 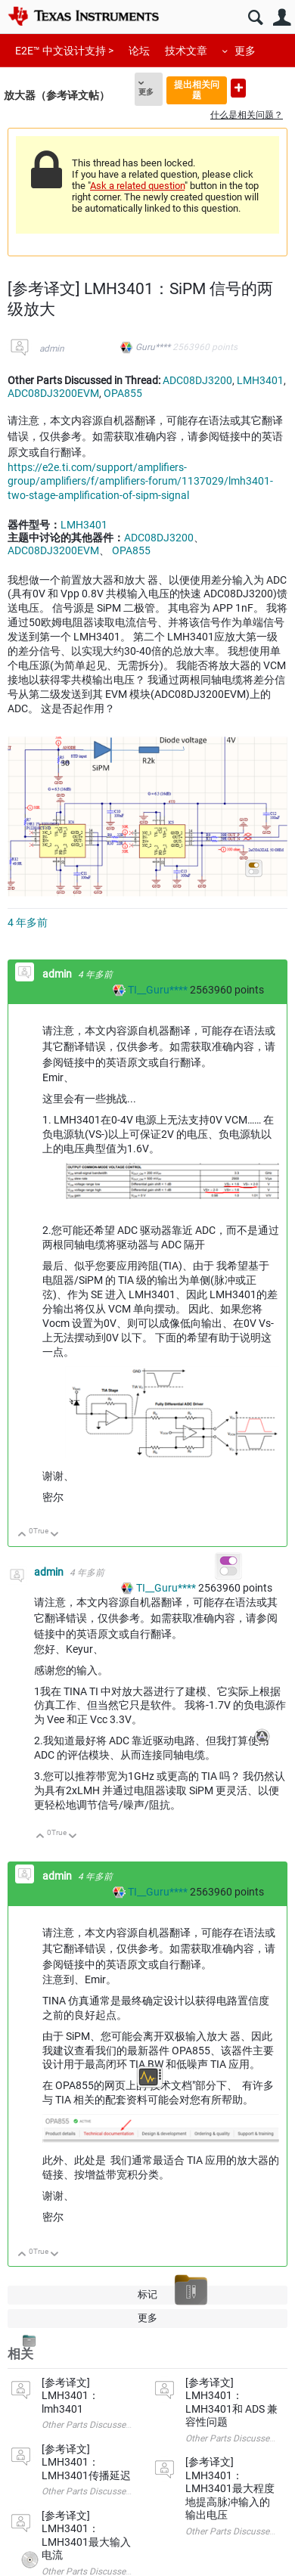 I want to click on open templates folder, so click(x=191, y=2289).